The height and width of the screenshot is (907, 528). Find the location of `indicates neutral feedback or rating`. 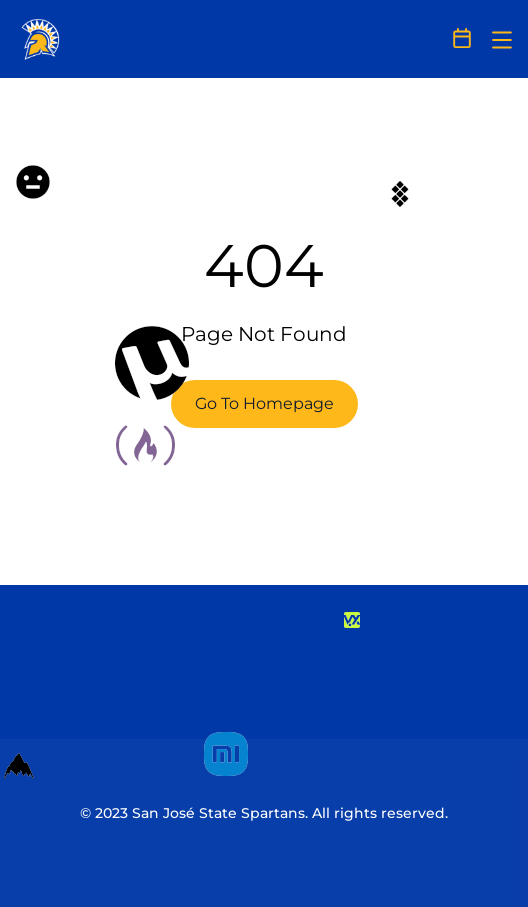

indicates neutral feedback or rating is located at coordinates (33, 182).